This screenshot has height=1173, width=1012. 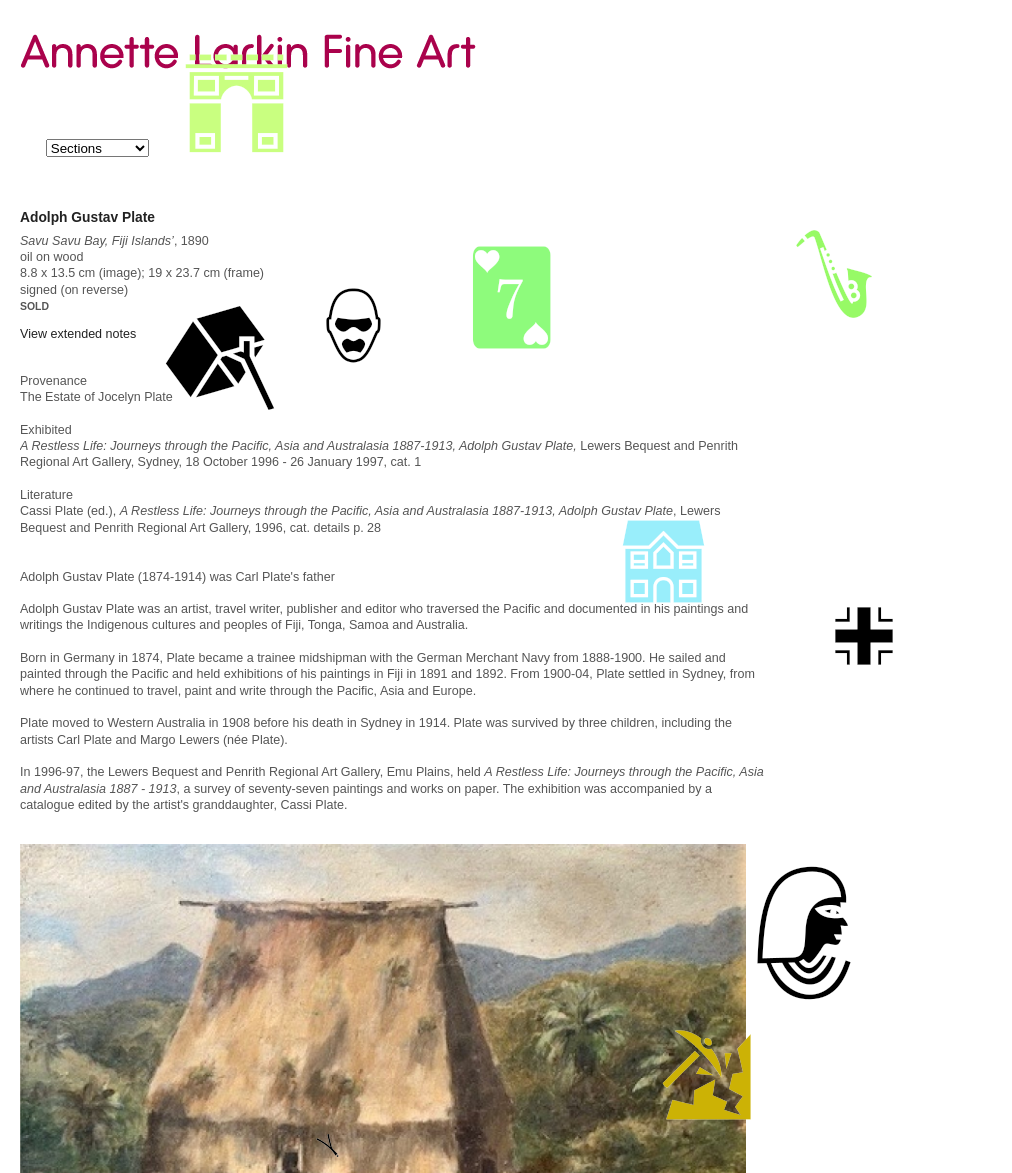 I want to click on navigate to home screen, so click(x=663, y=561).